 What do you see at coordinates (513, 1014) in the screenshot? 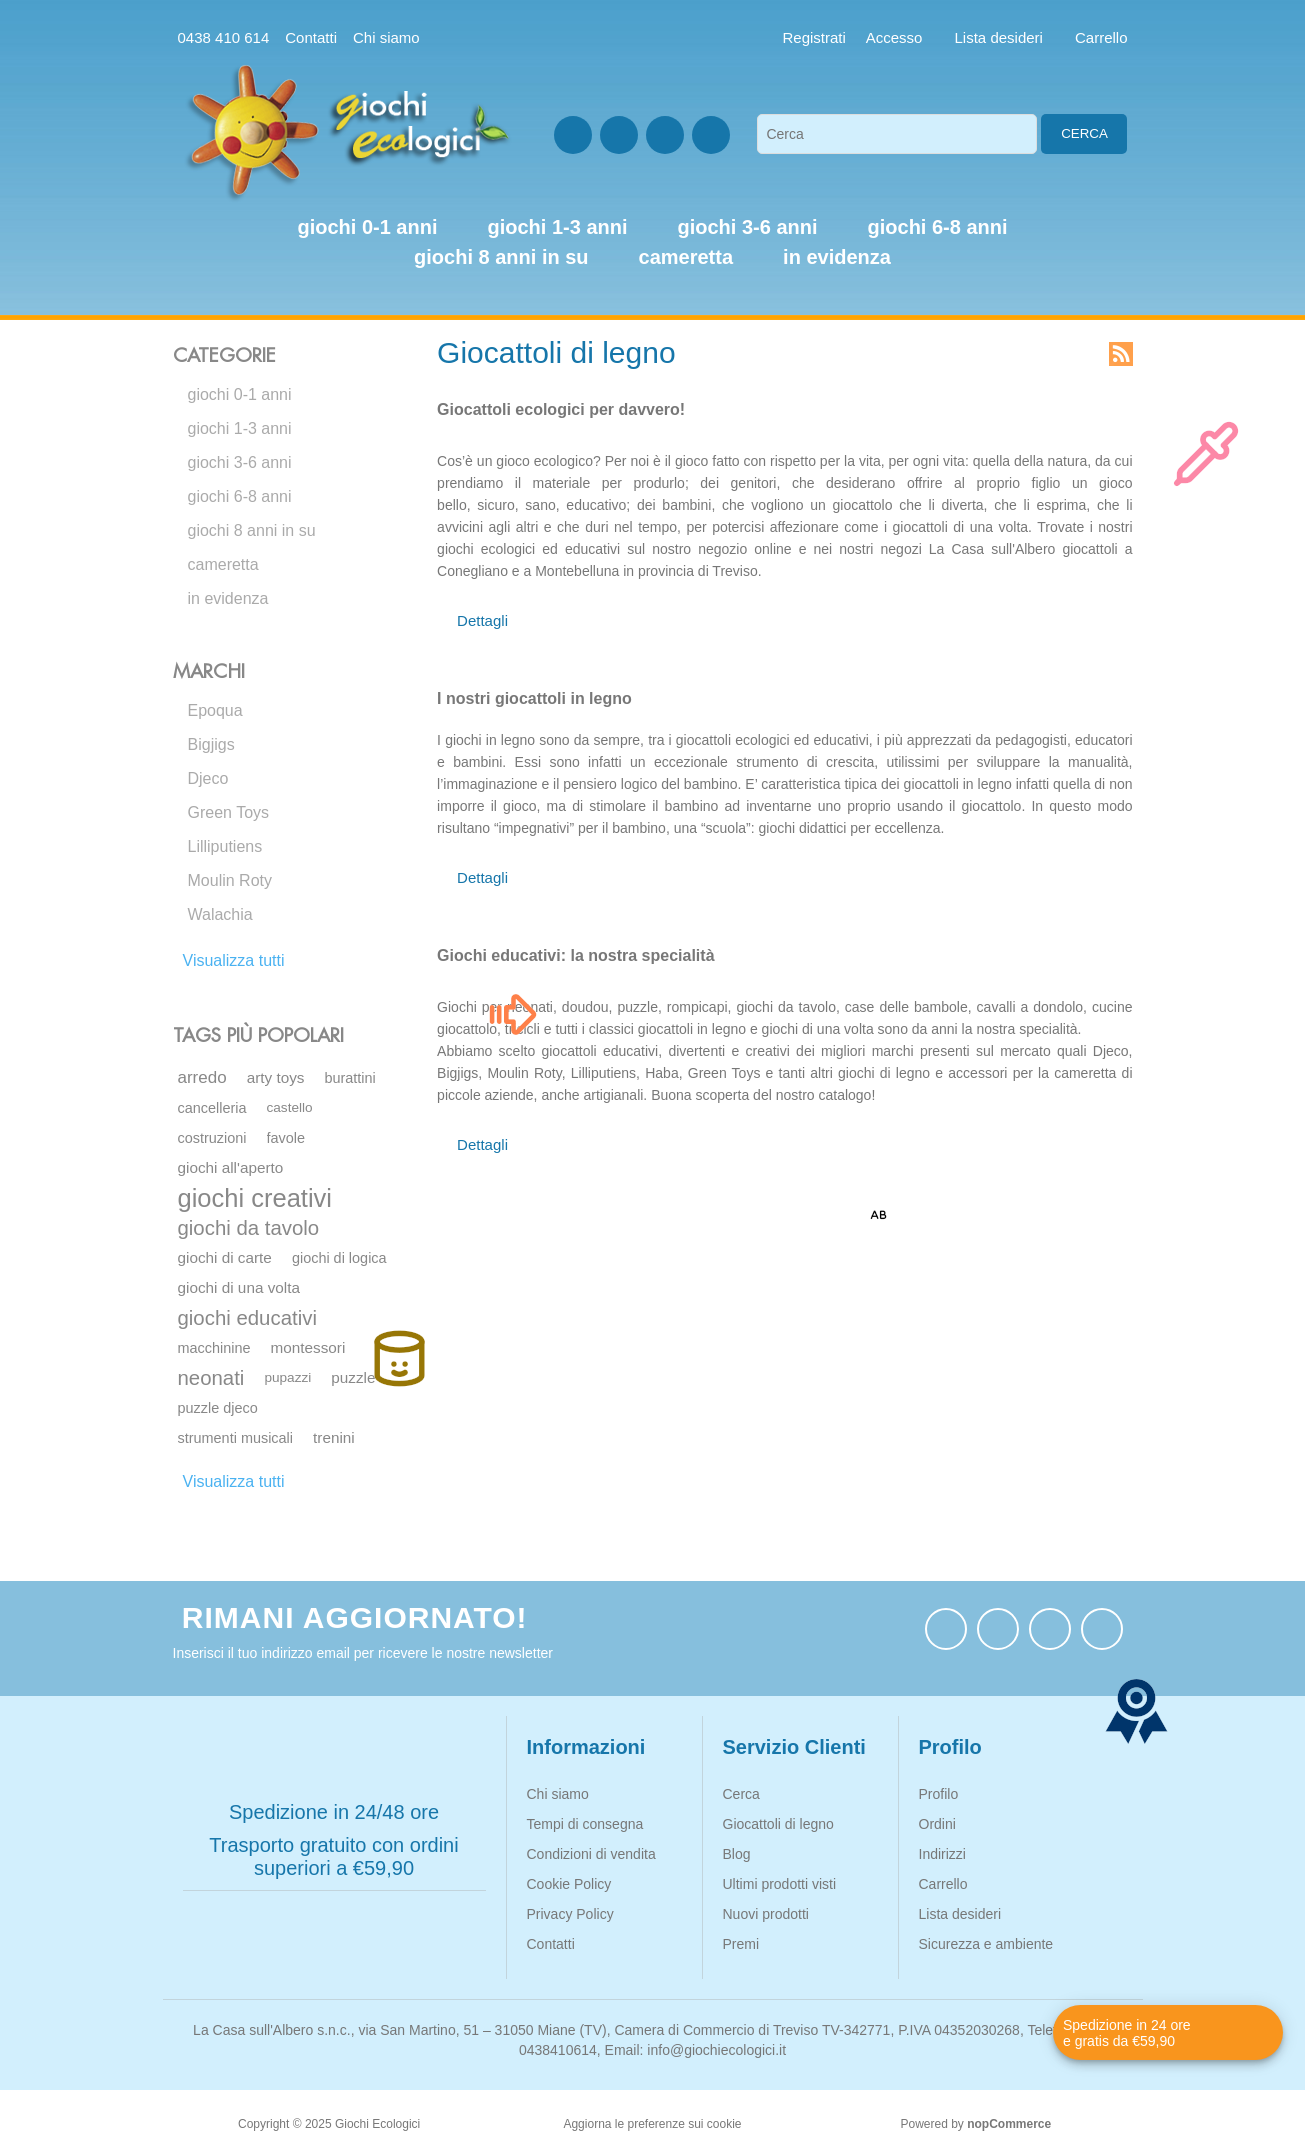
I see `skip forward or advance to next item` at bounding box center [513, 1014].